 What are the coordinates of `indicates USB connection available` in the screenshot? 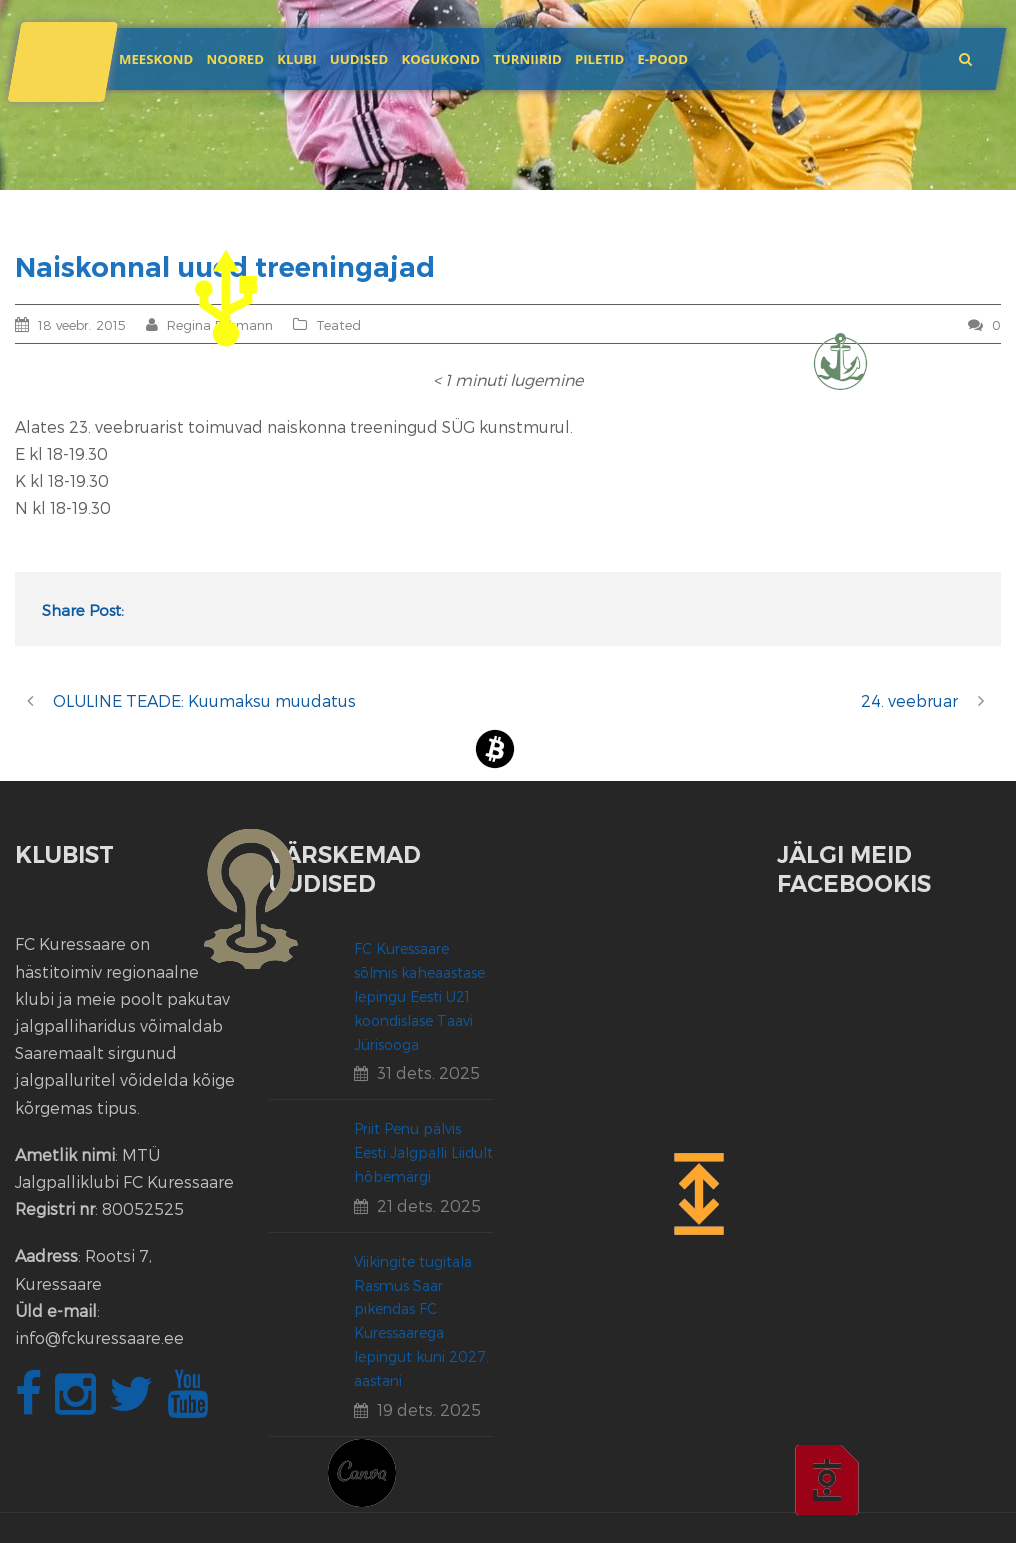 It's located at (226, 298).